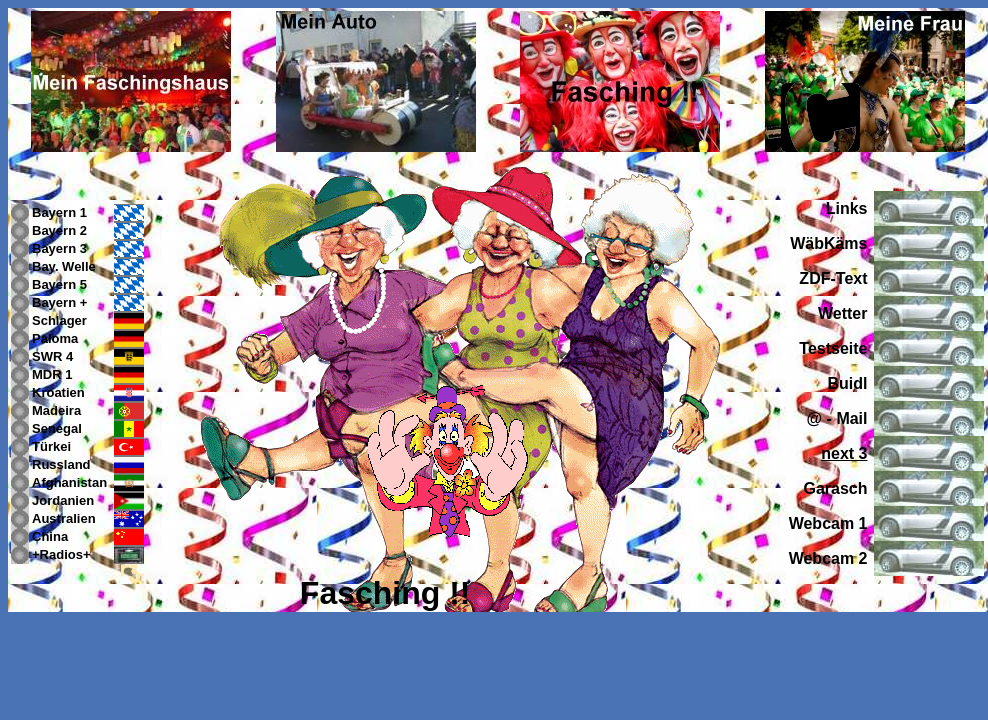  I want to click on r3 company logo, so click(132, 573).